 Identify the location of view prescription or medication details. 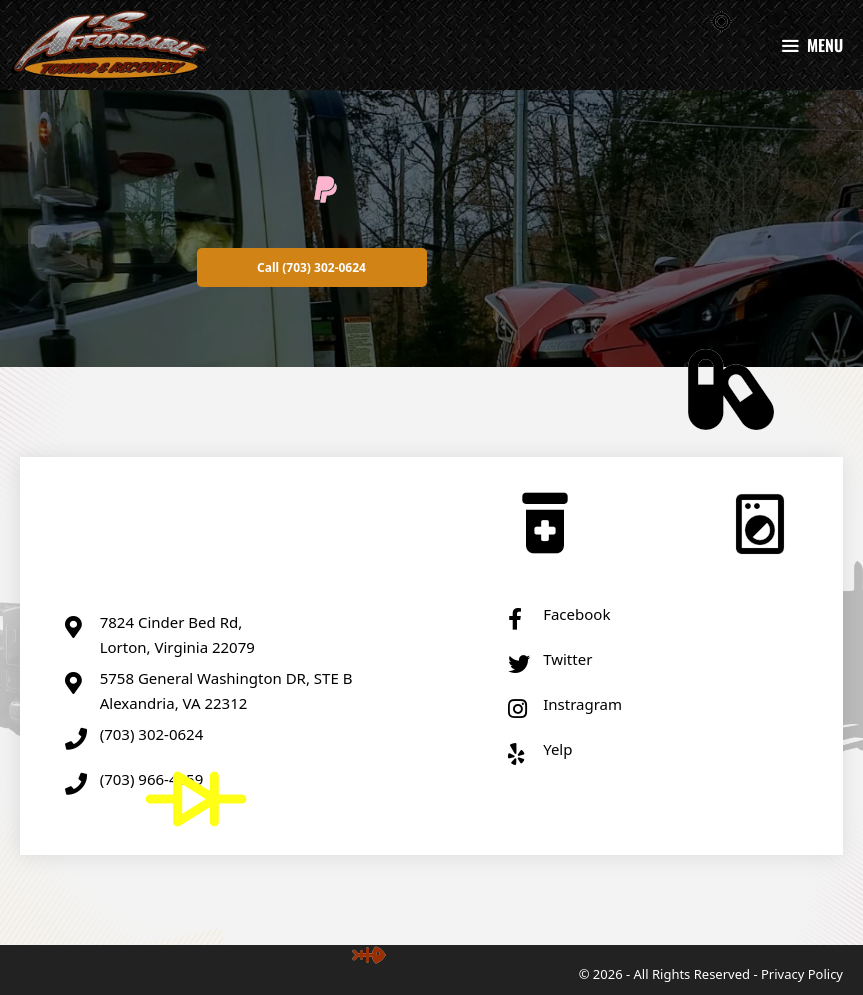
(545, 523).